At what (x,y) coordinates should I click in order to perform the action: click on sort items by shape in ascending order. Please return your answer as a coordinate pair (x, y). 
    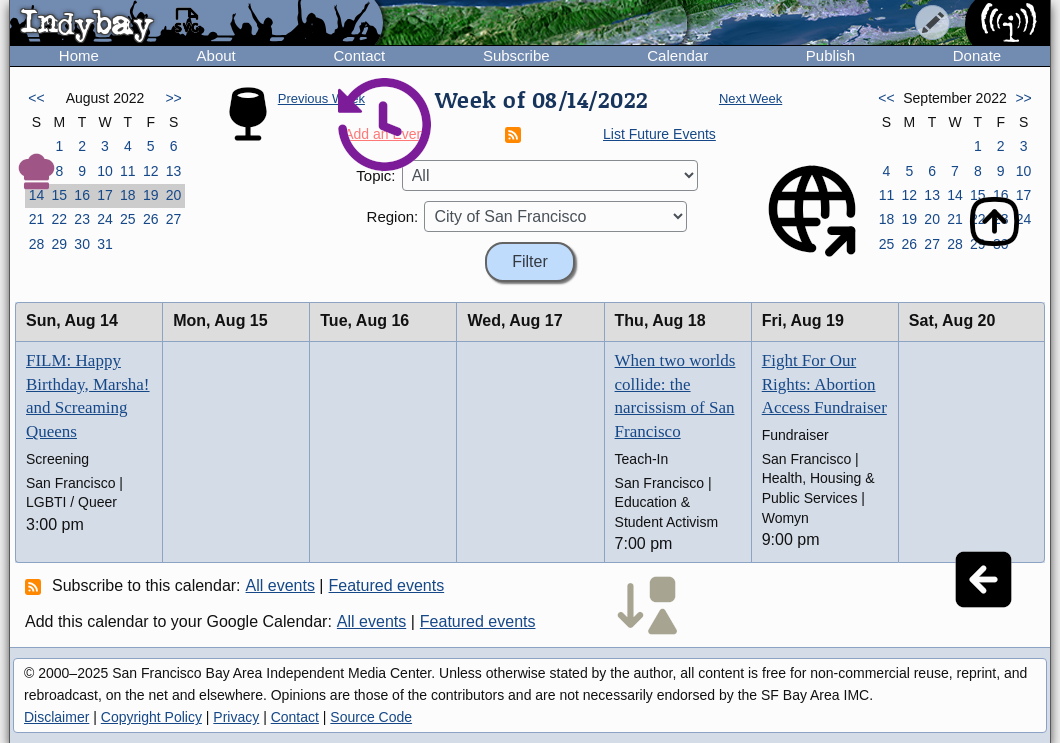
    Looking at the image, I should click on (646, 605).